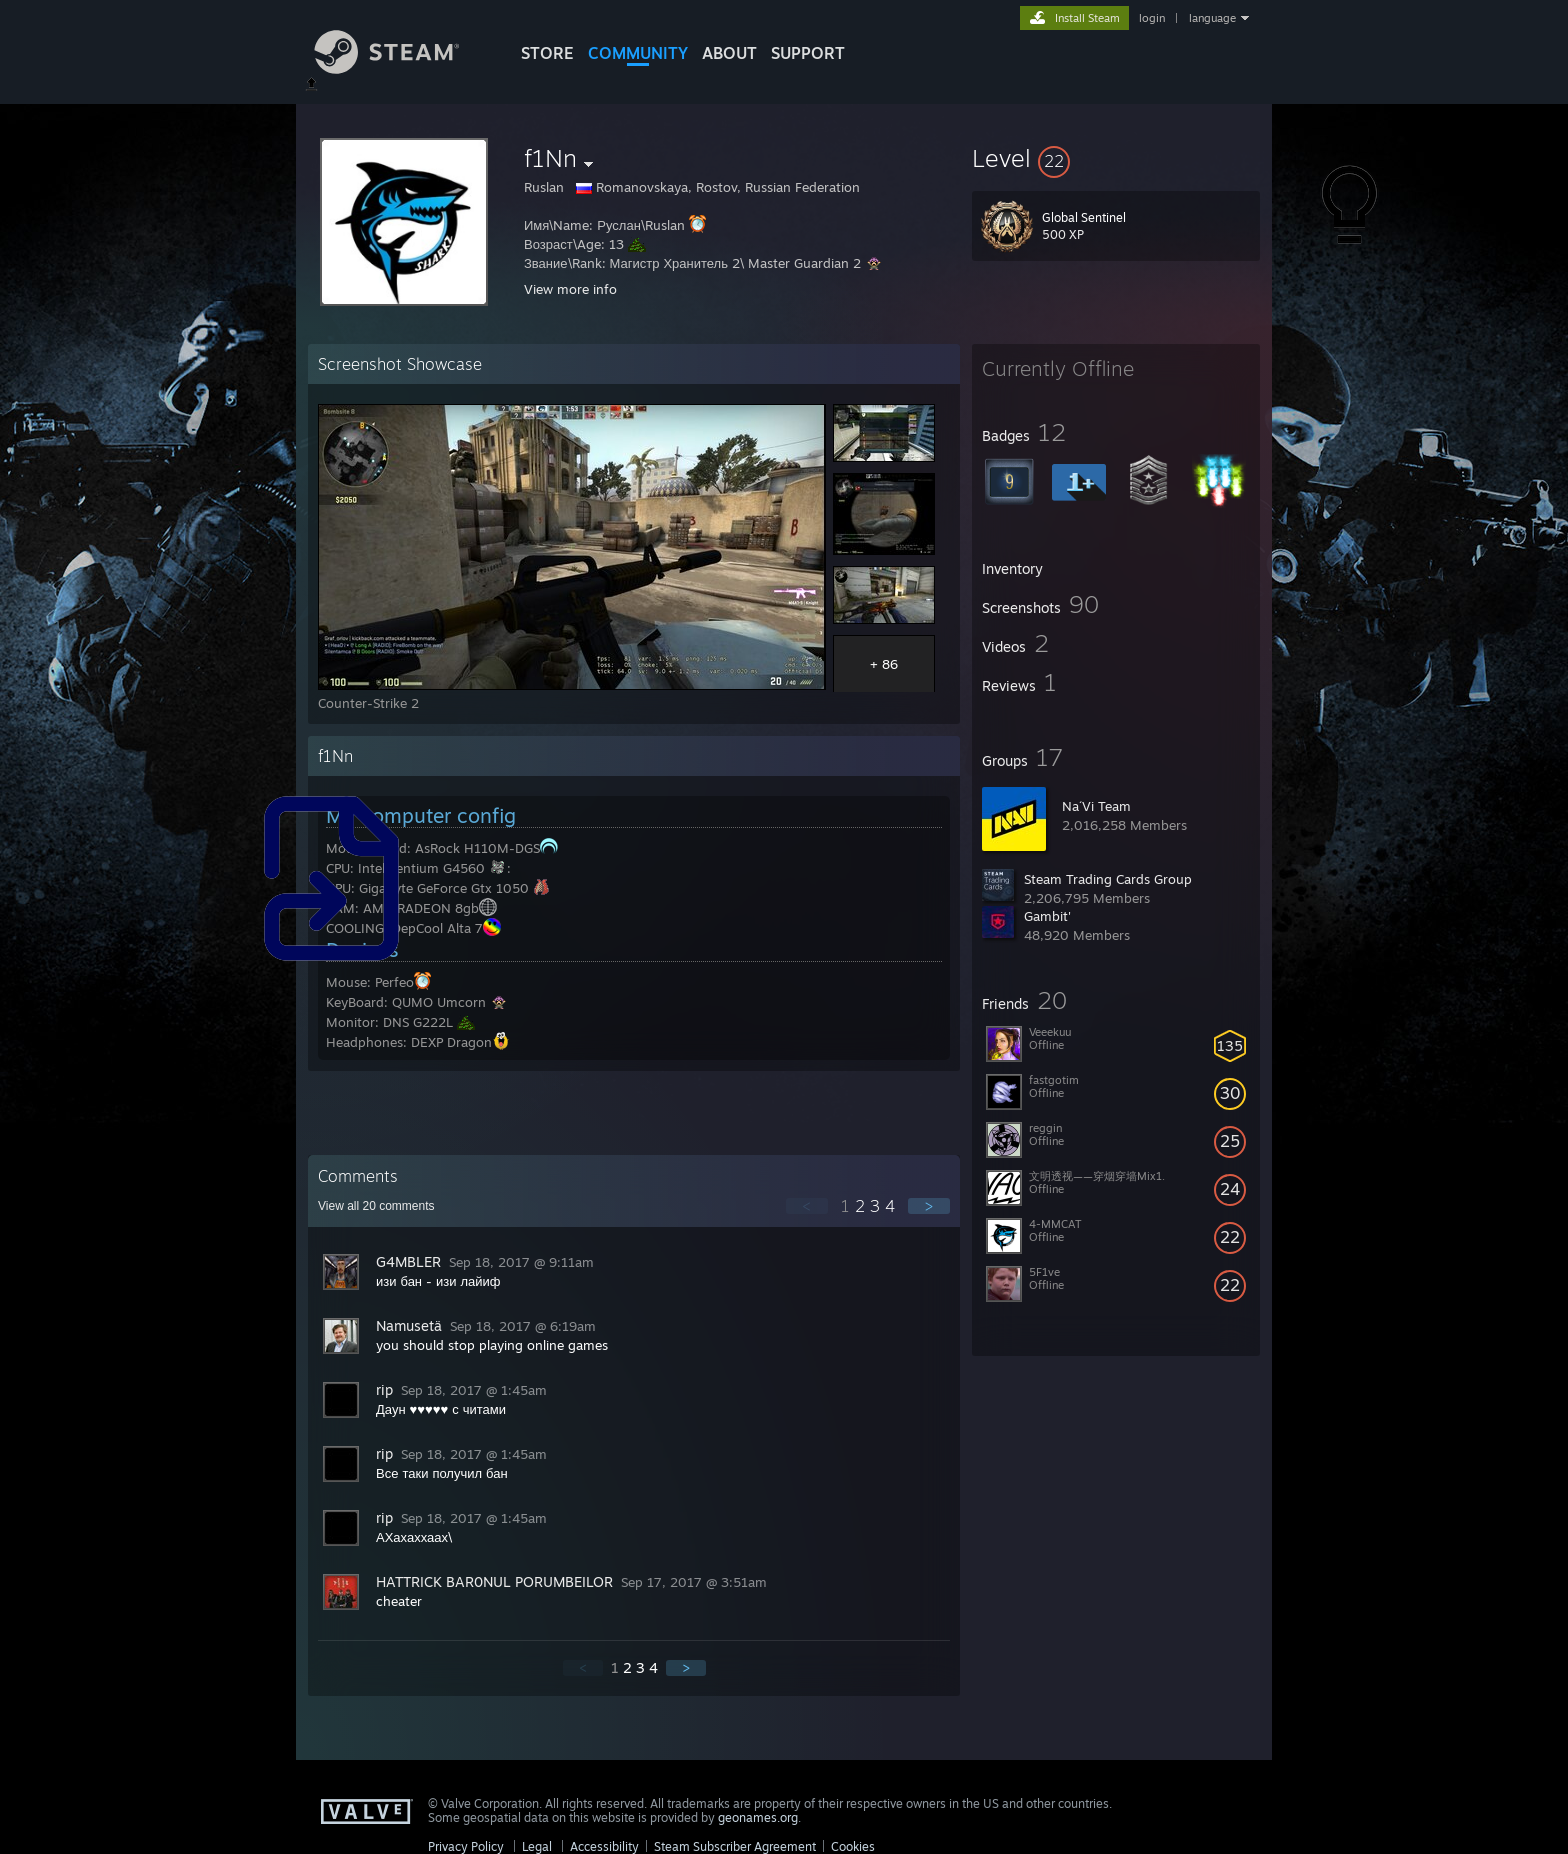 This screenshot has height=1854, width=1568. I want to click on upload a file from your device, so click(311, 84).